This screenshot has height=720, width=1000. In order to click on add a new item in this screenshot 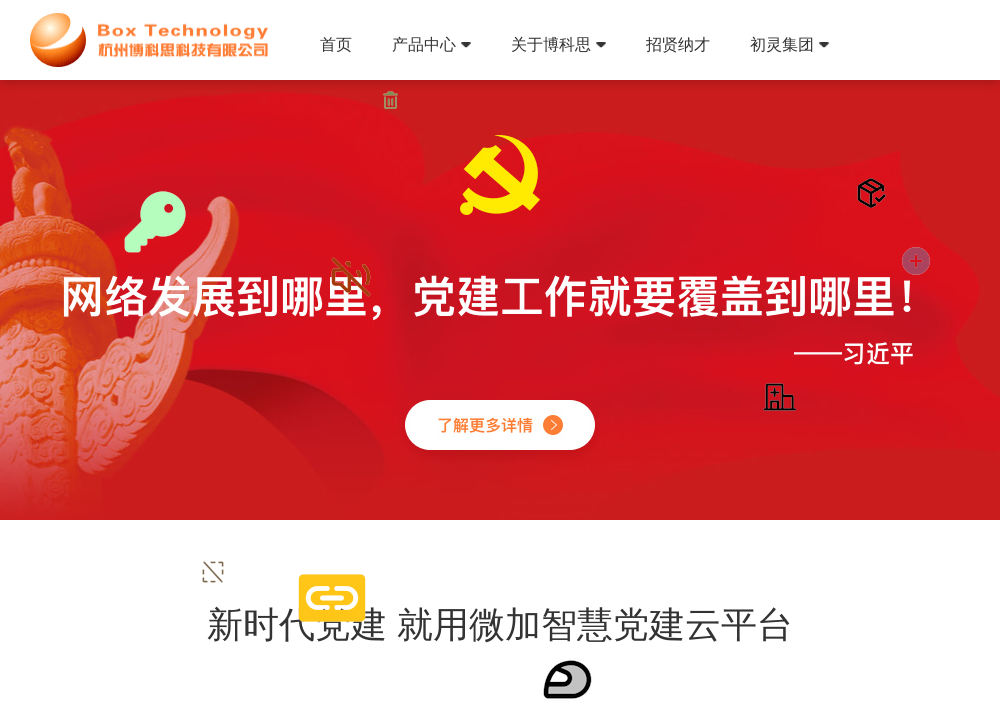, I will do `click(916, 261)`.